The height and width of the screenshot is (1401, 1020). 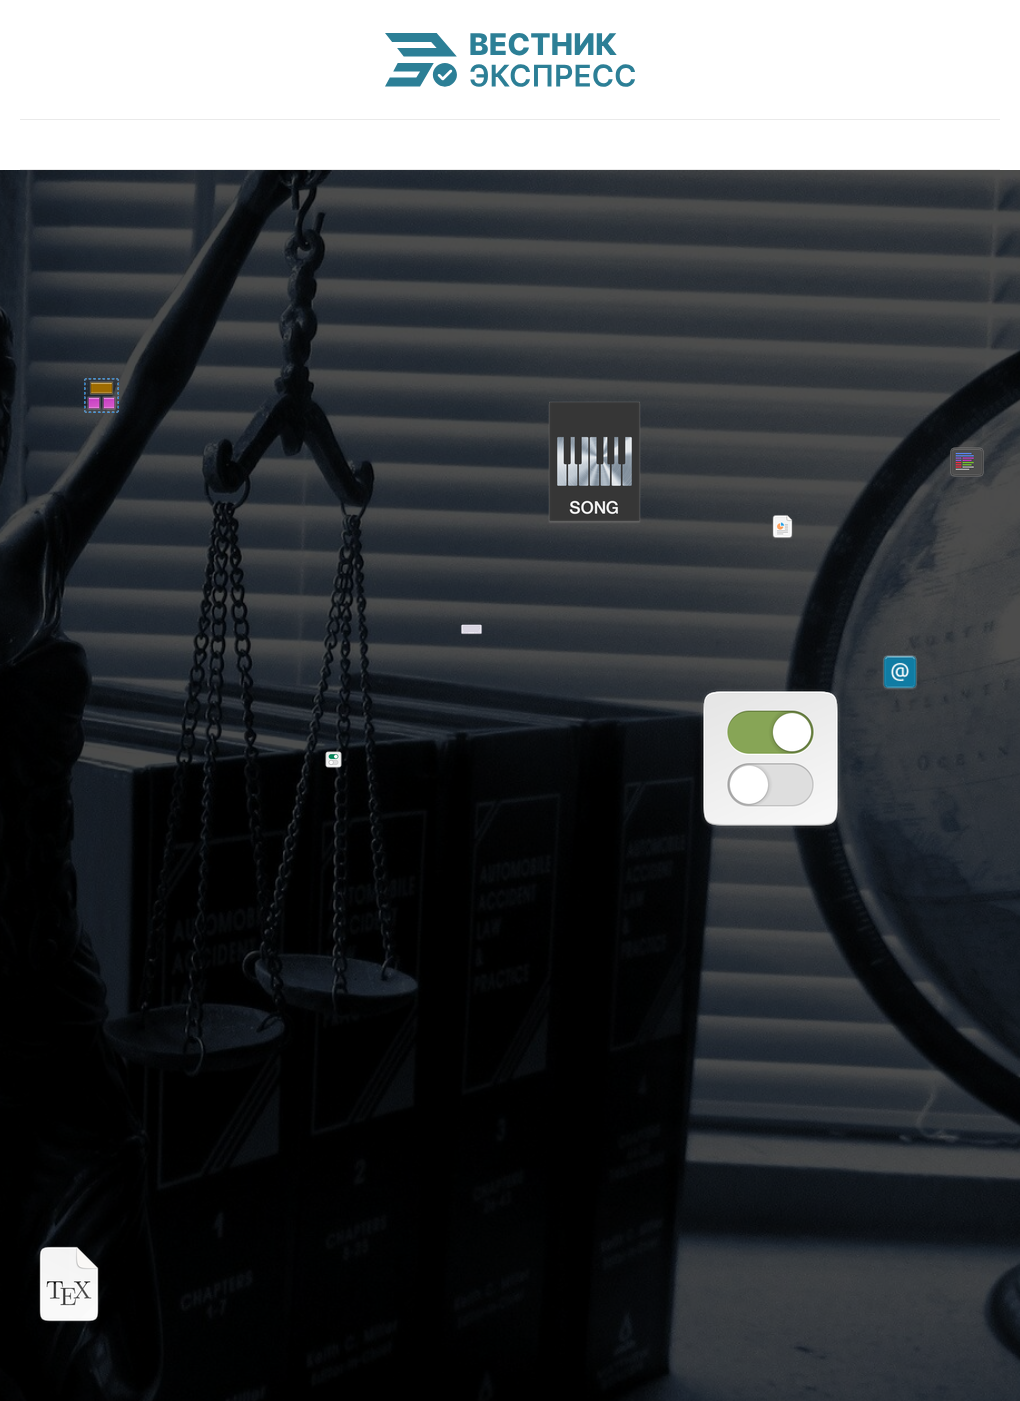 I want to click on indicates keyboard connected or active, so click(x=471, y=629).